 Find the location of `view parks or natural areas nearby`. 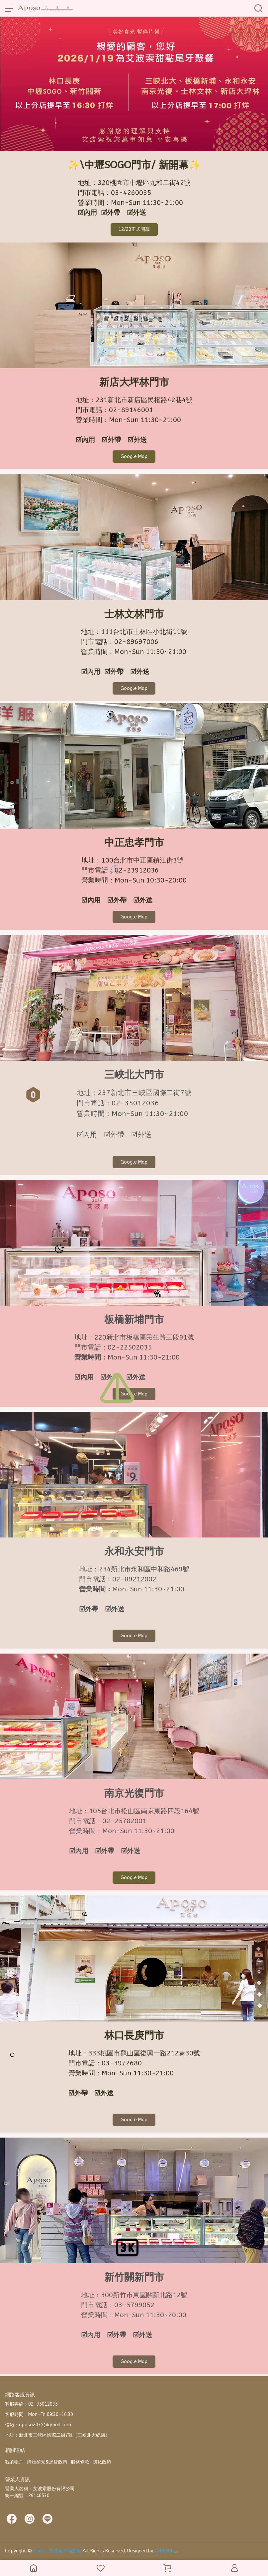

view parks or natural areas nearby is located at coordinates (84, 1914).